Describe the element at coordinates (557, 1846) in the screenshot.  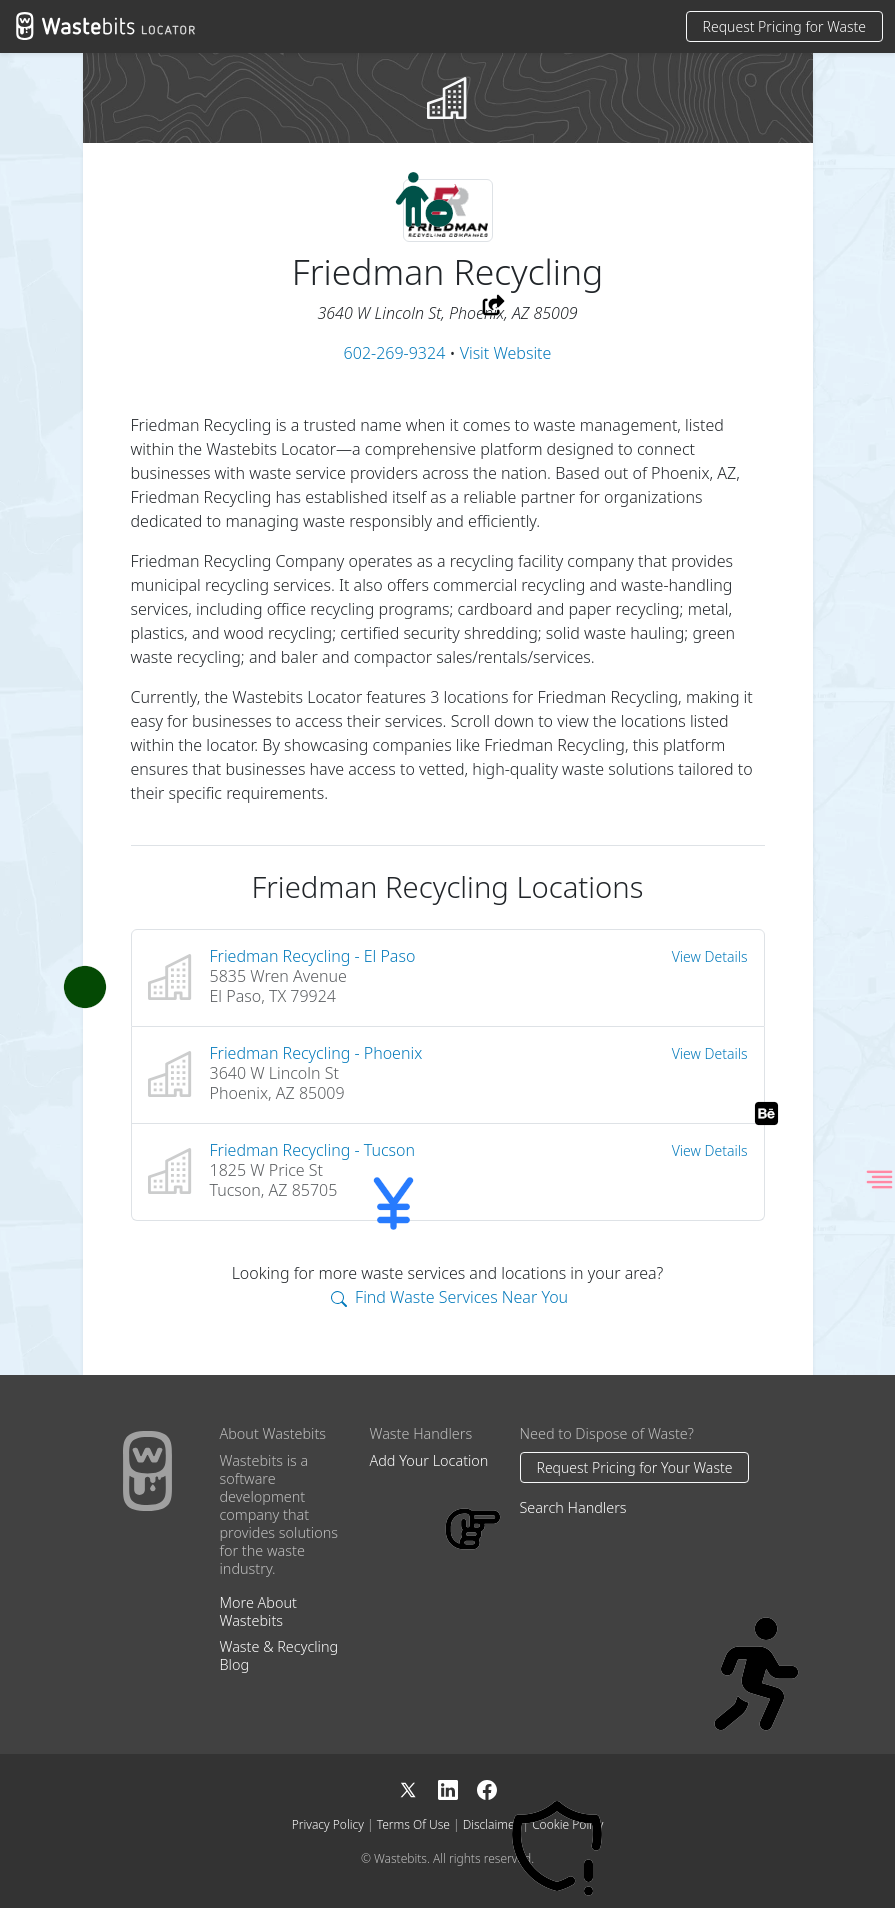
I see `security warning or alert detected` at that location.